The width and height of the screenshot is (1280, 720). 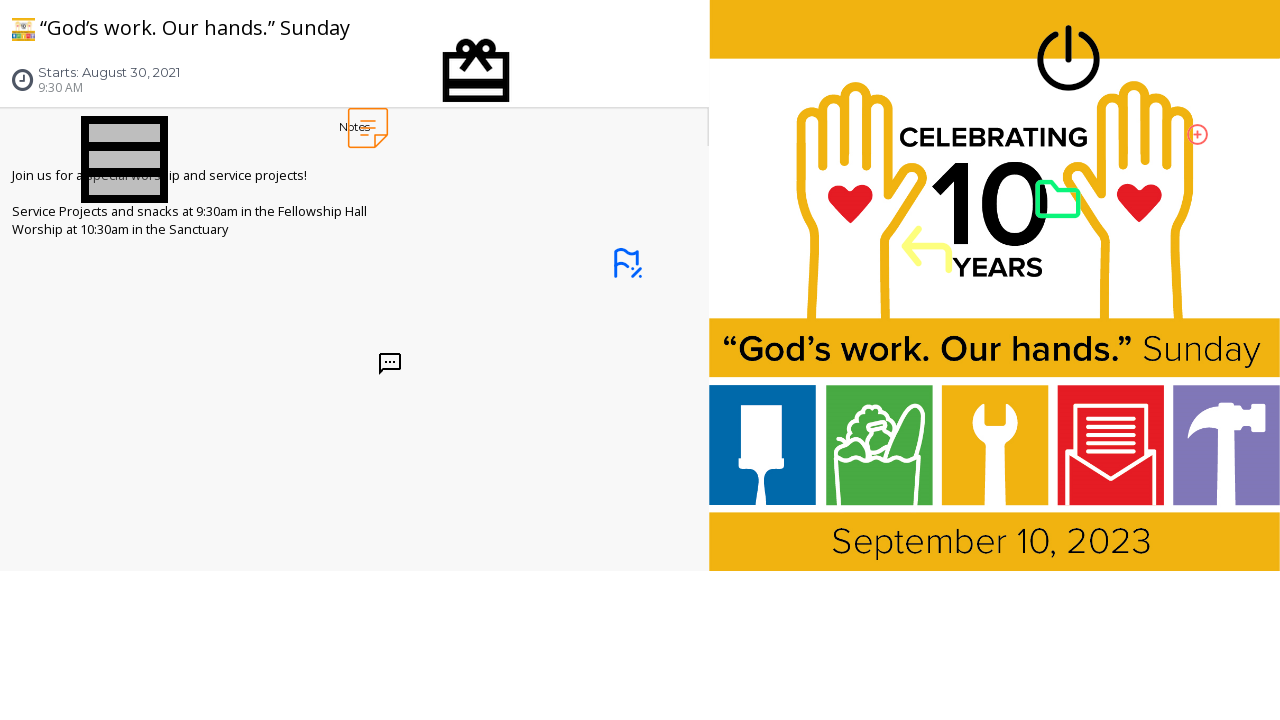 What do you see at coordinates (390, 364) in the screenshot?
I see `open text messages` at bounding box center [390, 364].